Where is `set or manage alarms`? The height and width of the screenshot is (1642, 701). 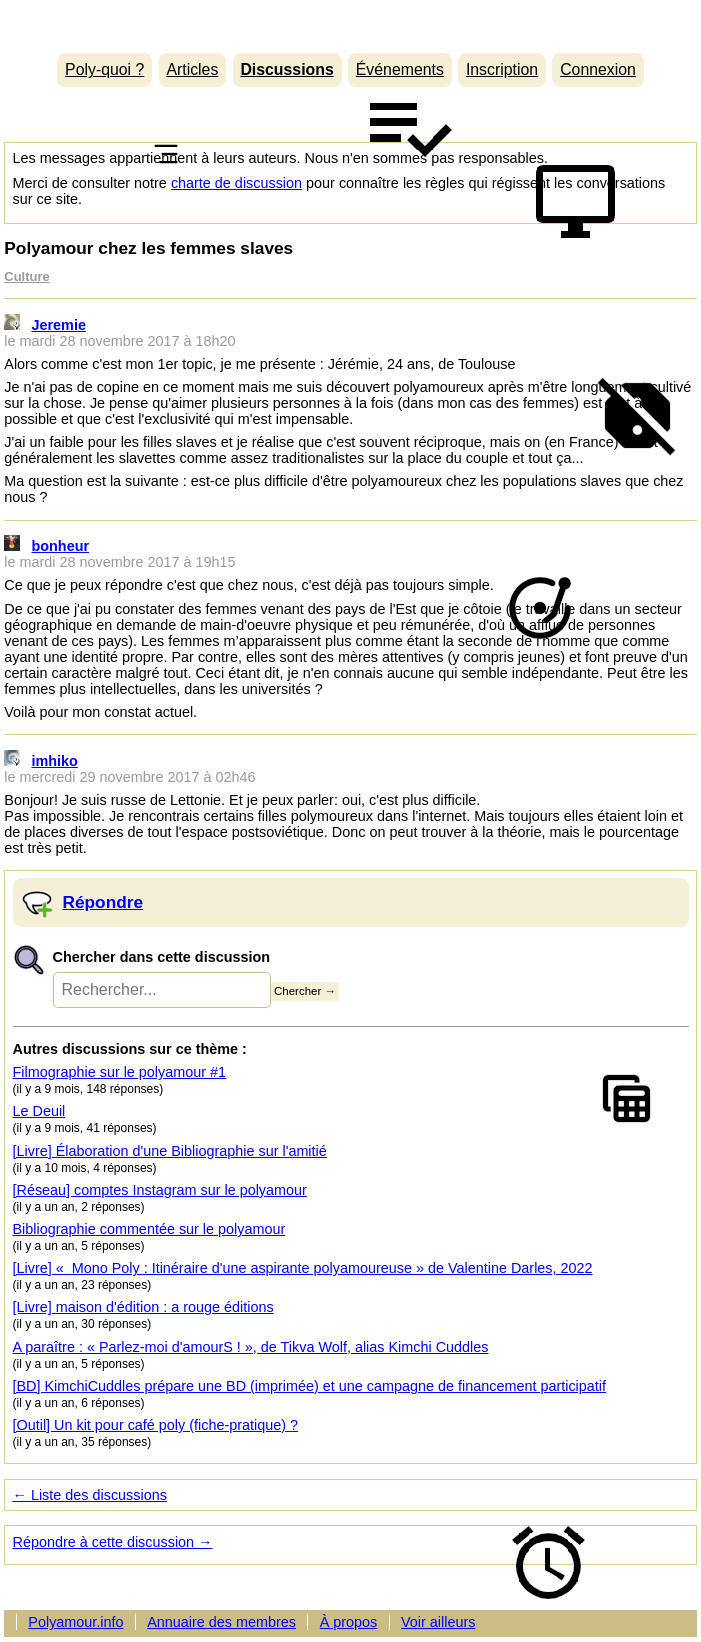
set or manage alarms is located at coordinates (548, 1562).